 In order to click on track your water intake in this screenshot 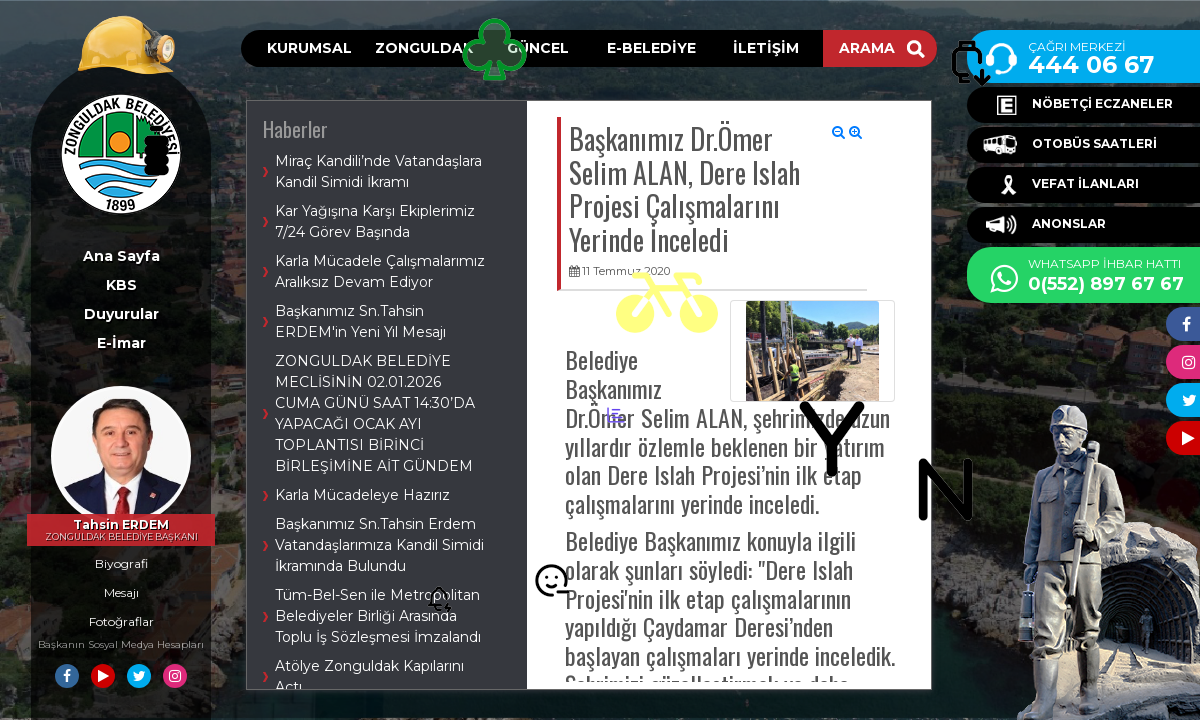, I will do `click(156, 150)`.